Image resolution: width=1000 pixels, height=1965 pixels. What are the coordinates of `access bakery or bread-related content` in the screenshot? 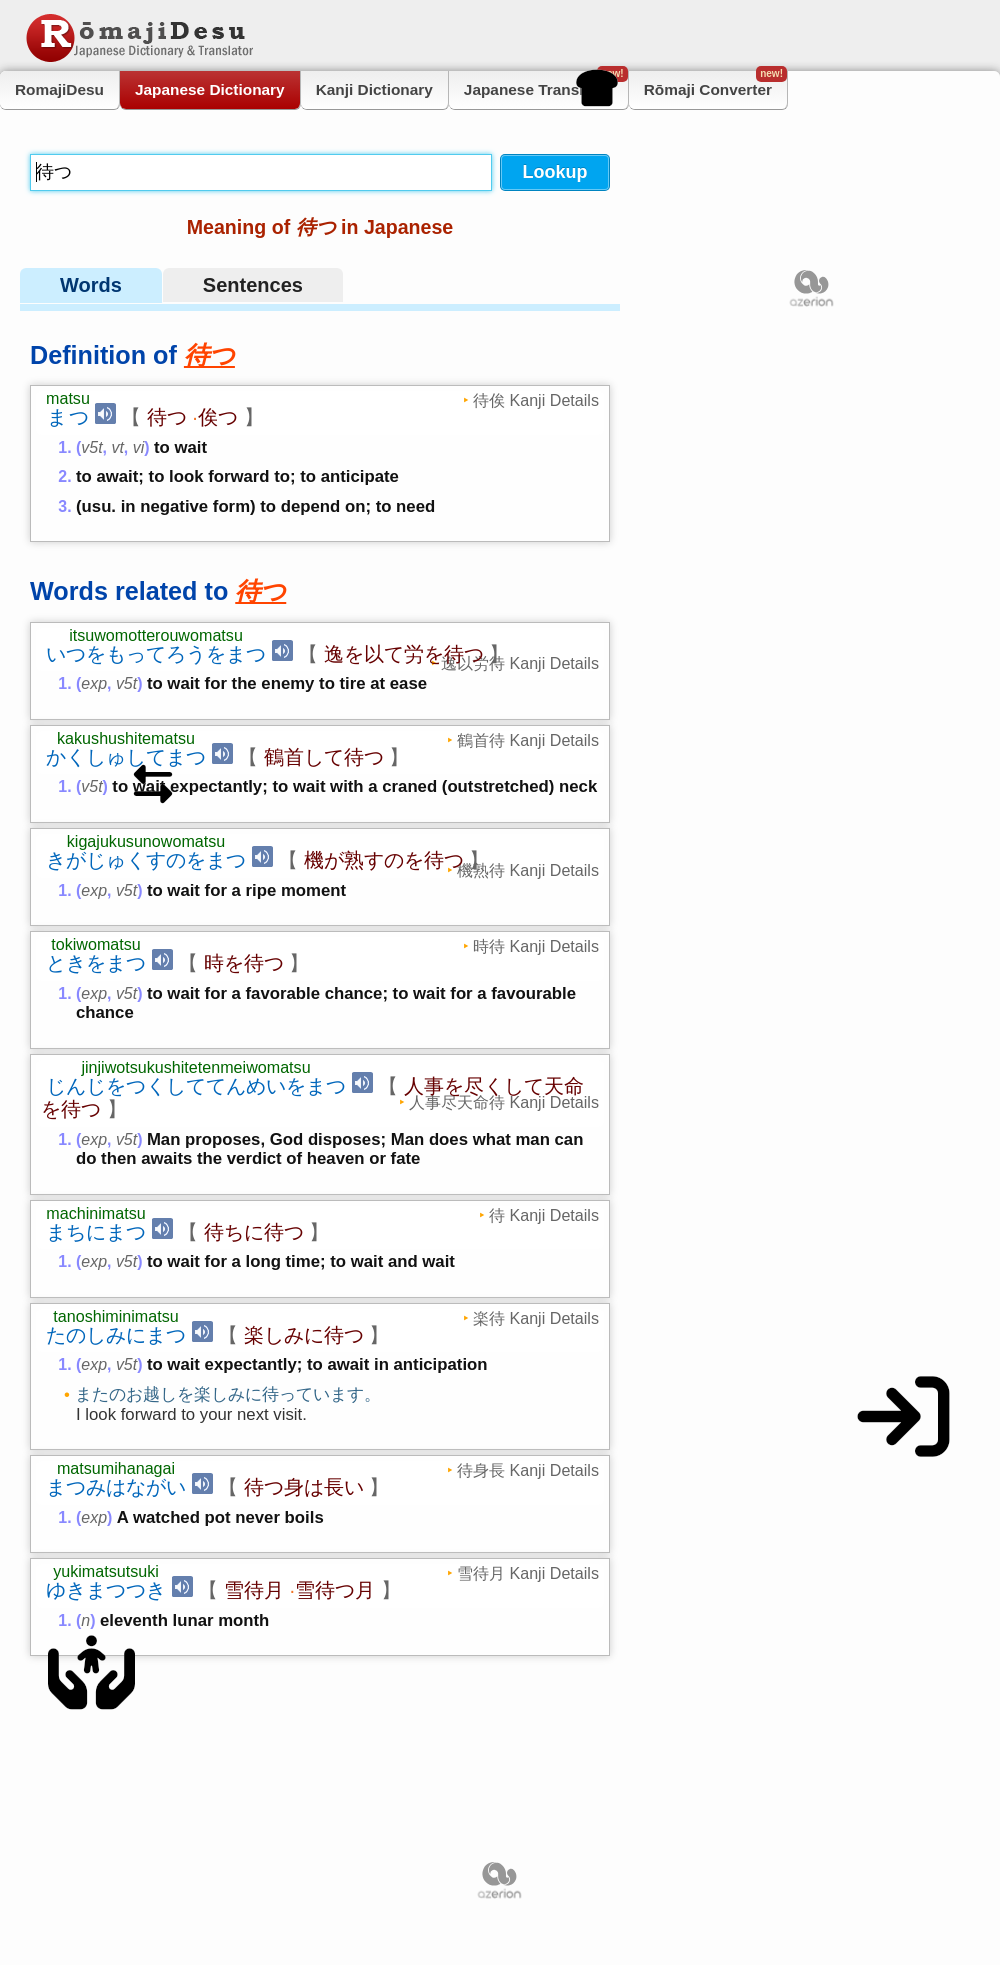 It's located at (597, 88).